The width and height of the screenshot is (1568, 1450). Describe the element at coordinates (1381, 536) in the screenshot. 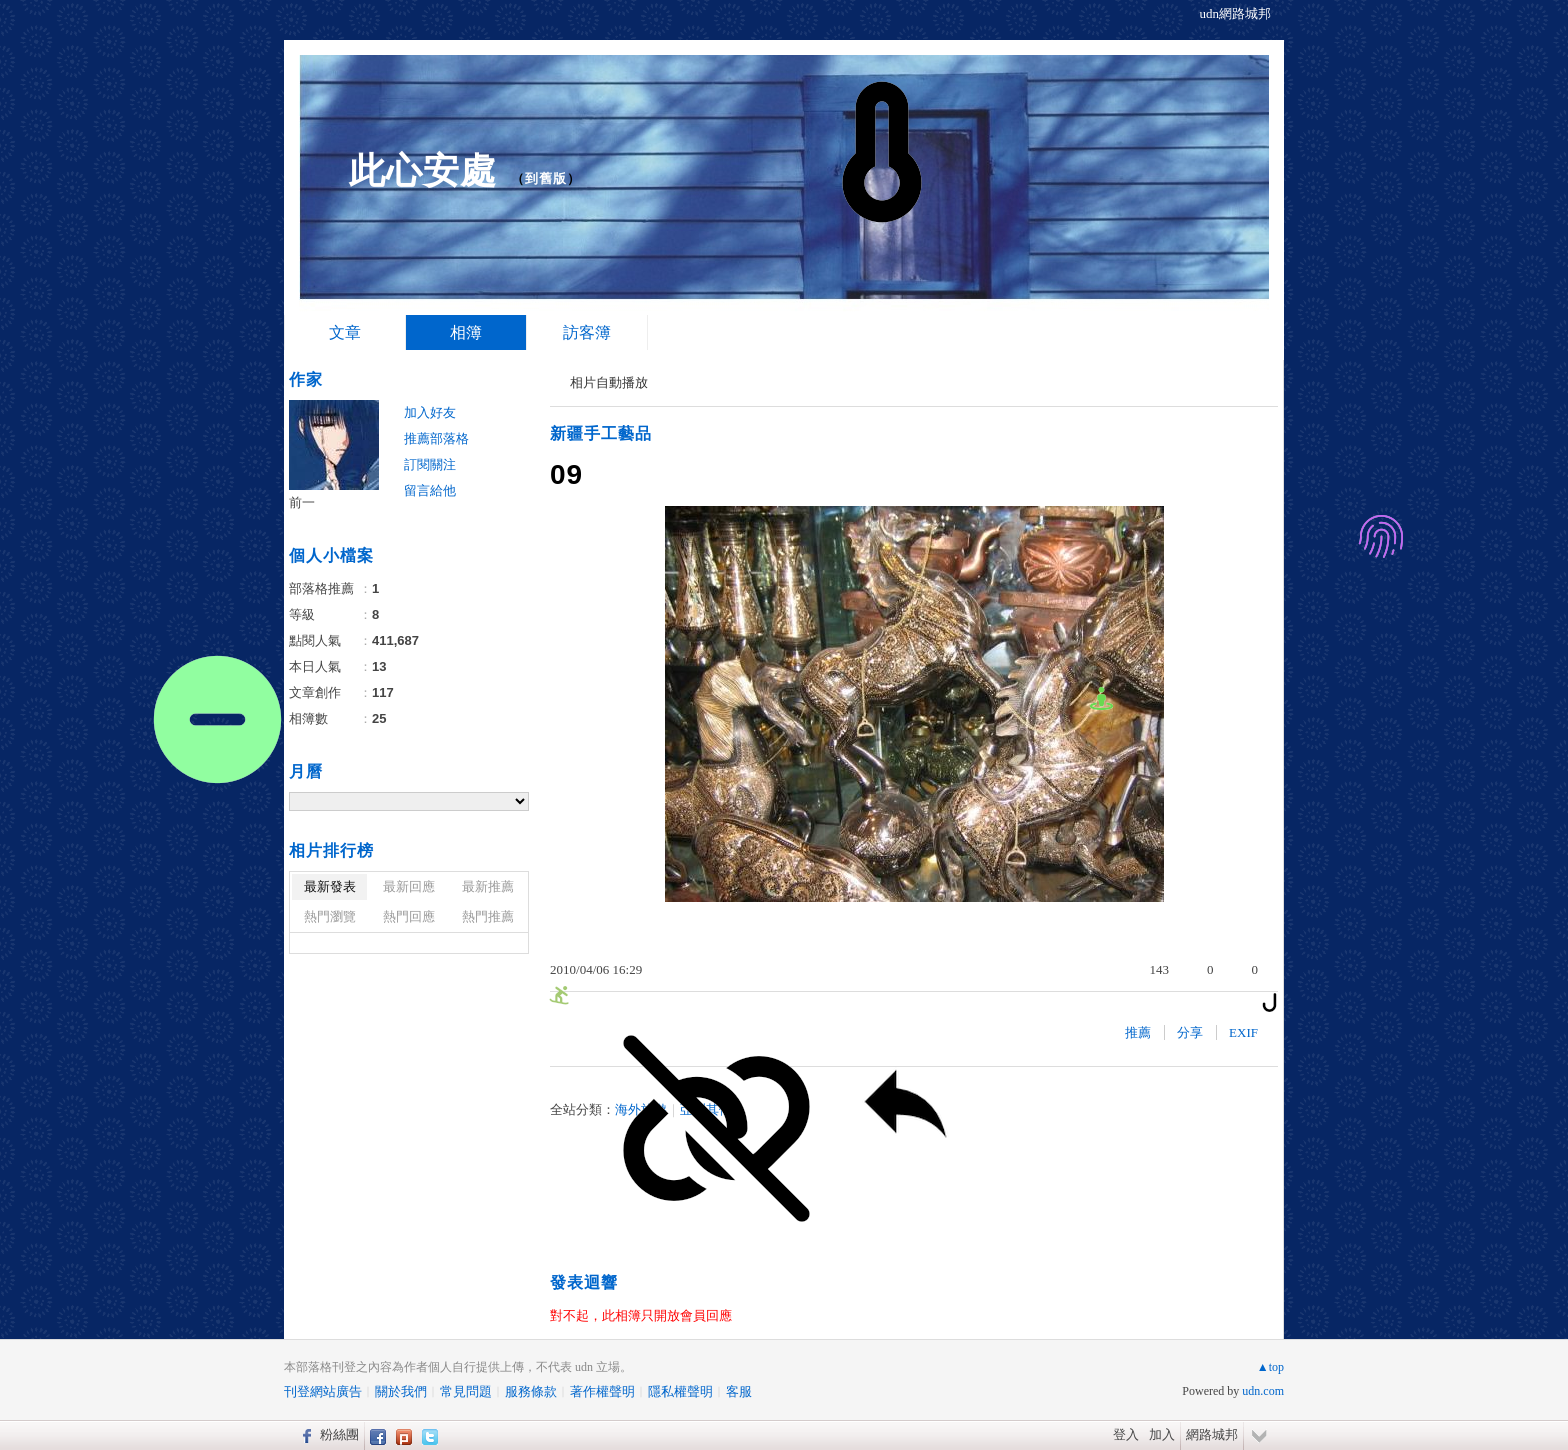

I see `authenticate with biometric fingerprint` at that location.